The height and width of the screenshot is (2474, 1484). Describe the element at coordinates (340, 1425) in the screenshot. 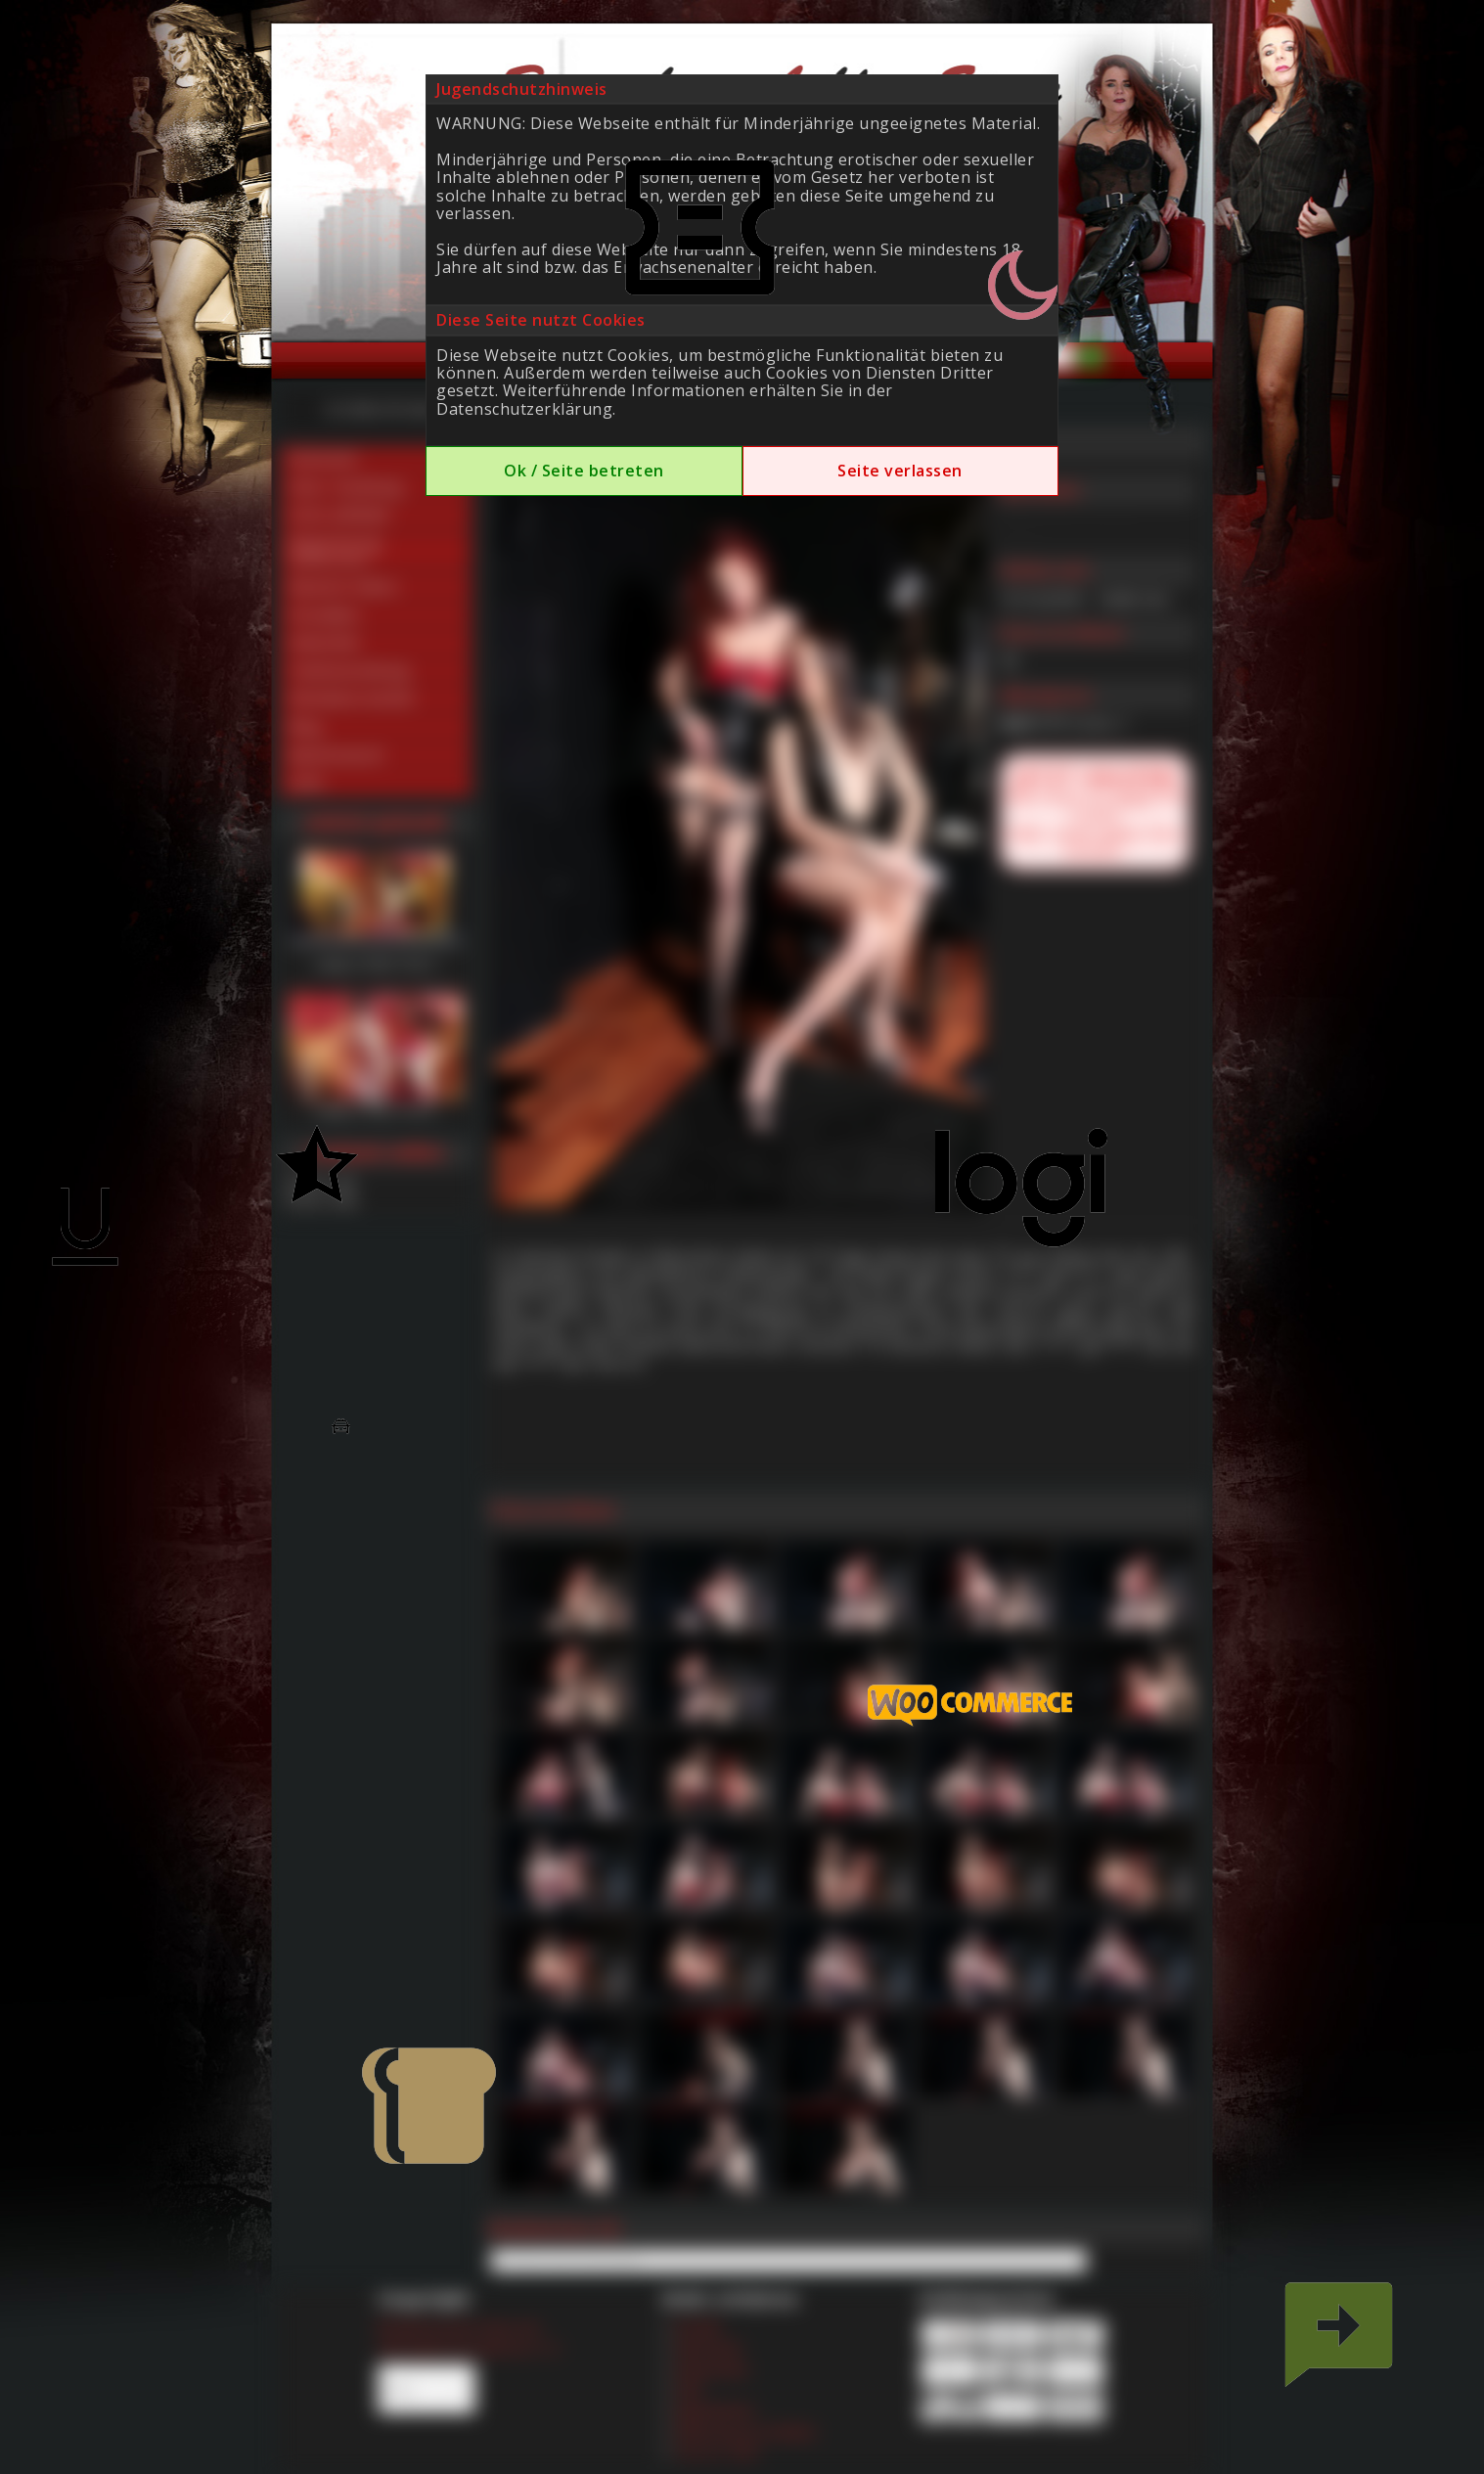

I see `locate nearby police stations` at that location.